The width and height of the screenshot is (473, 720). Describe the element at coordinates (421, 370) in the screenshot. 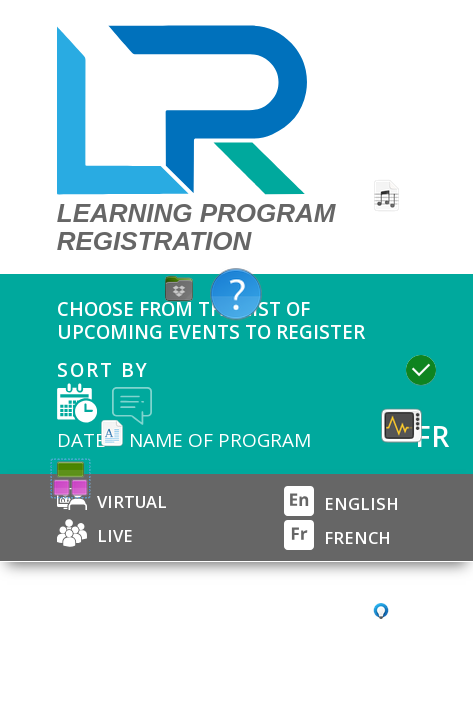

I see `indicates dropbox file is fully synced` at that location.